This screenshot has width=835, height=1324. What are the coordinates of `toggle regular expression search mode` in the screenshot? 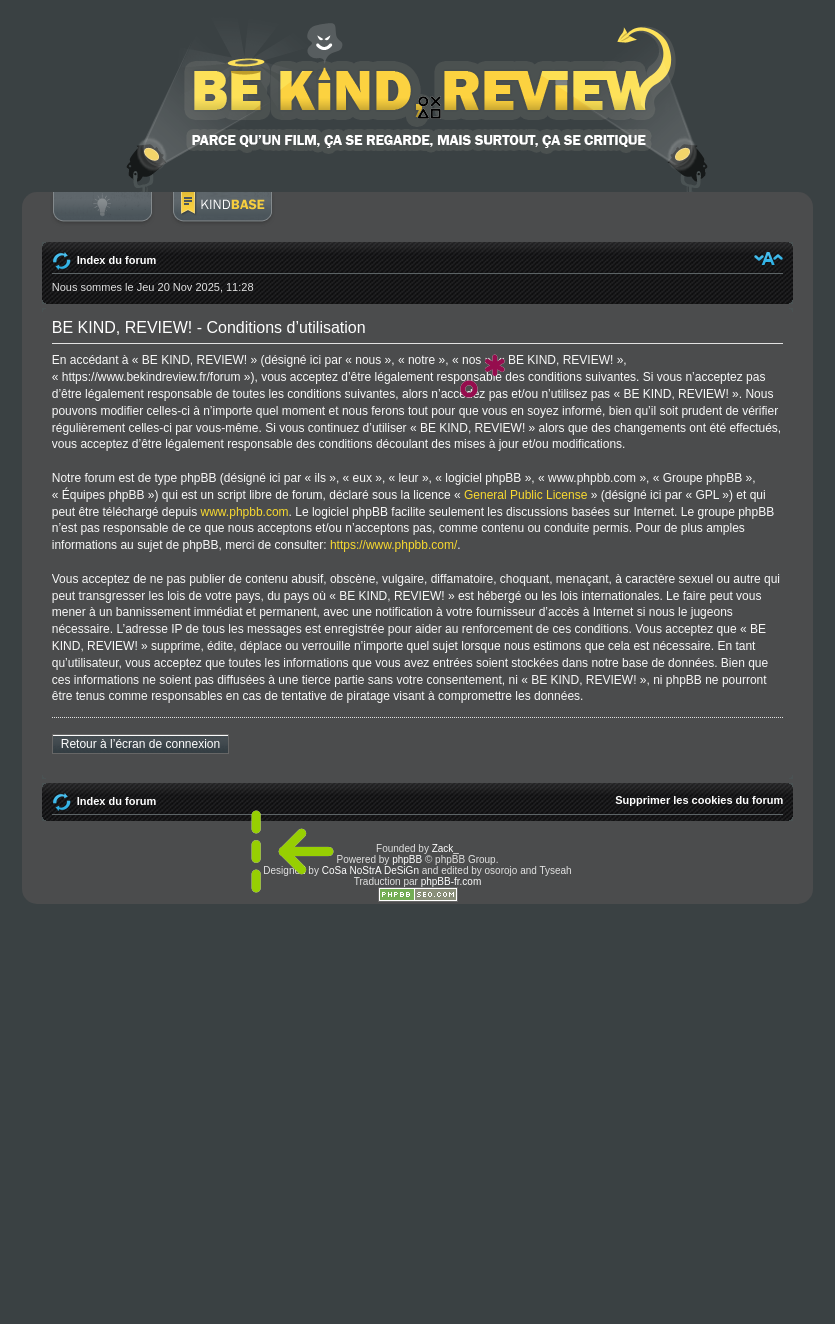 It's located at (482, 375).